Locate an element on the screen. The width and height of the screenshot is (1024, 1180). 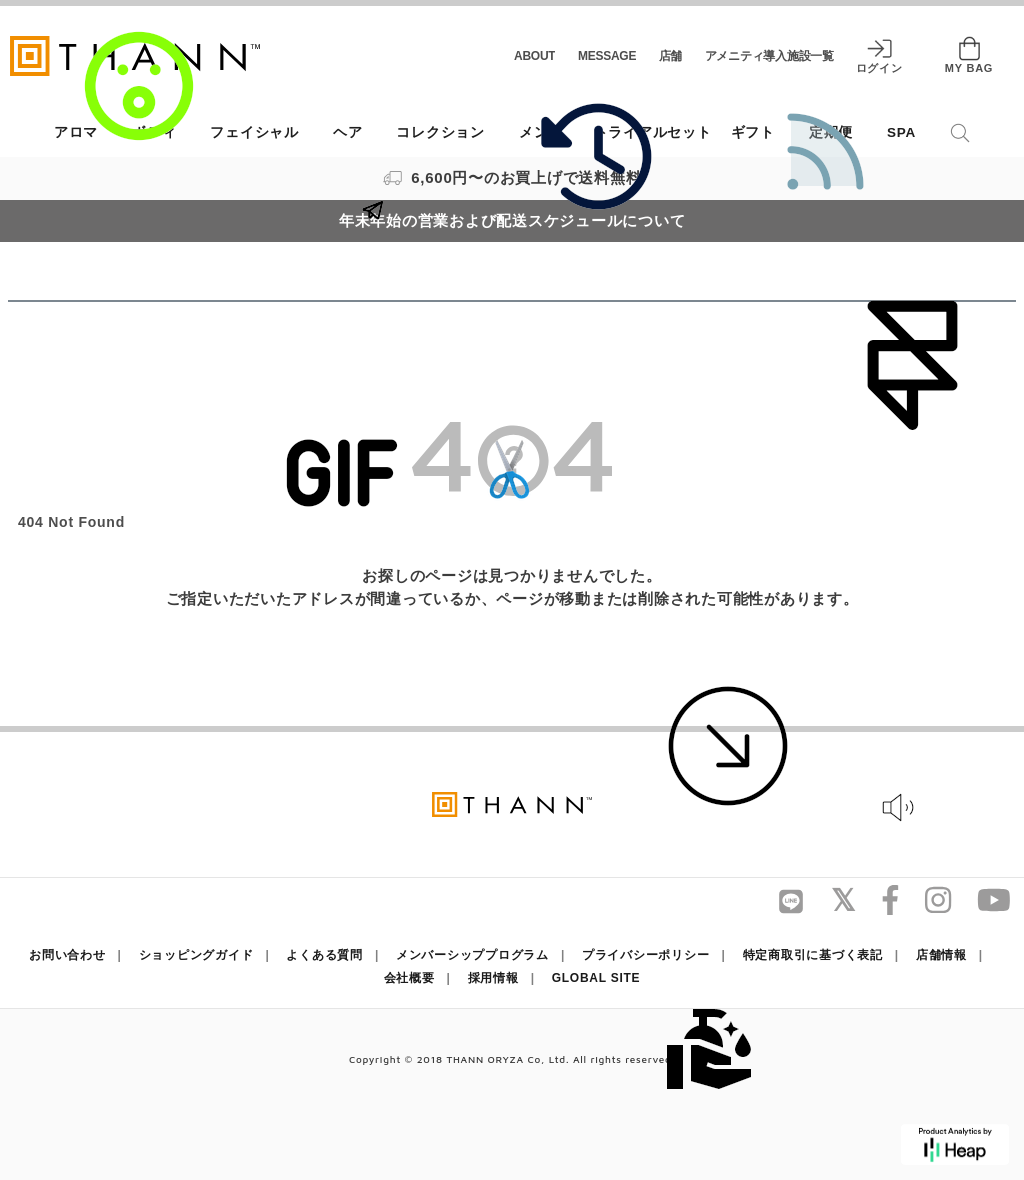
open Telegram messaging app is located at coordinates (373, 210).